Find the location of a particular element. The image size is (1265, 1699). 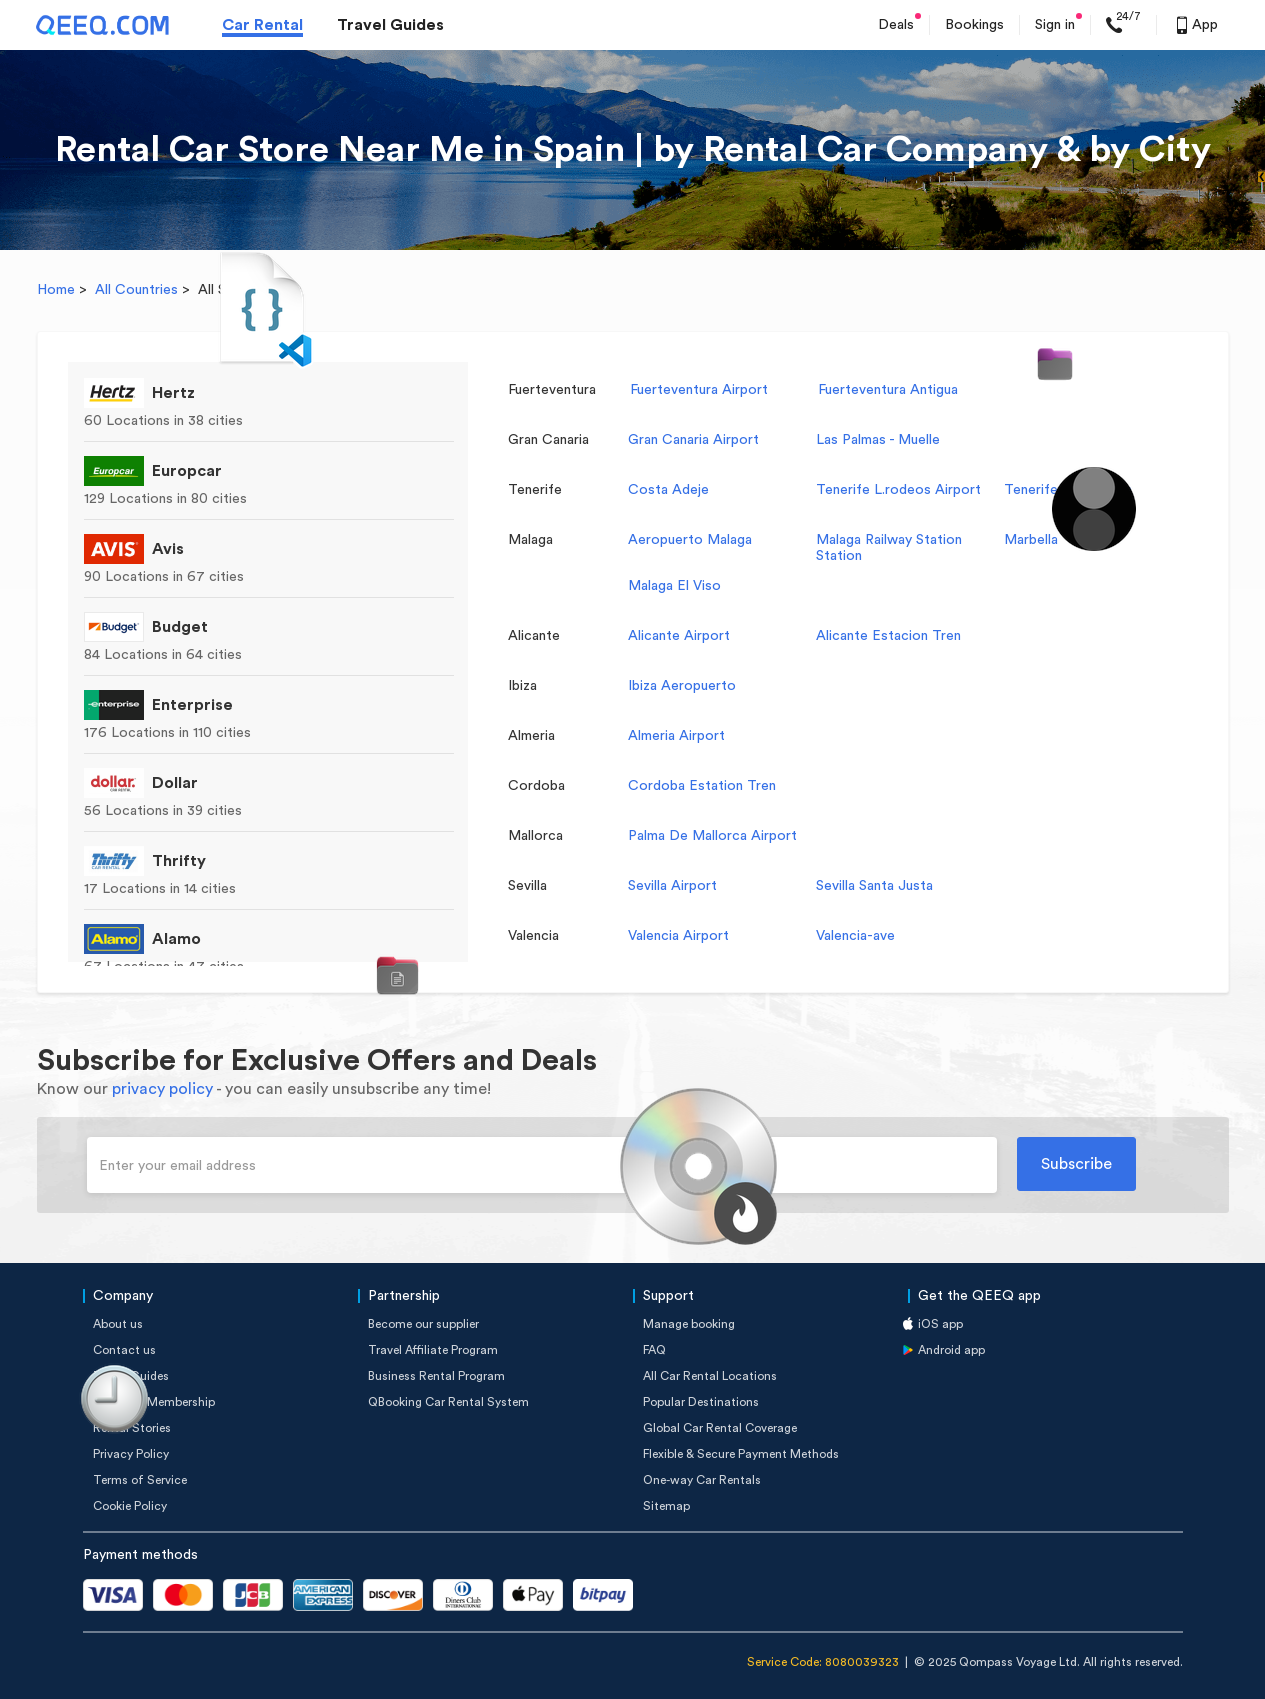

indicates a valid drop target for moving files into this folder is located at coordinates (1055, 364).